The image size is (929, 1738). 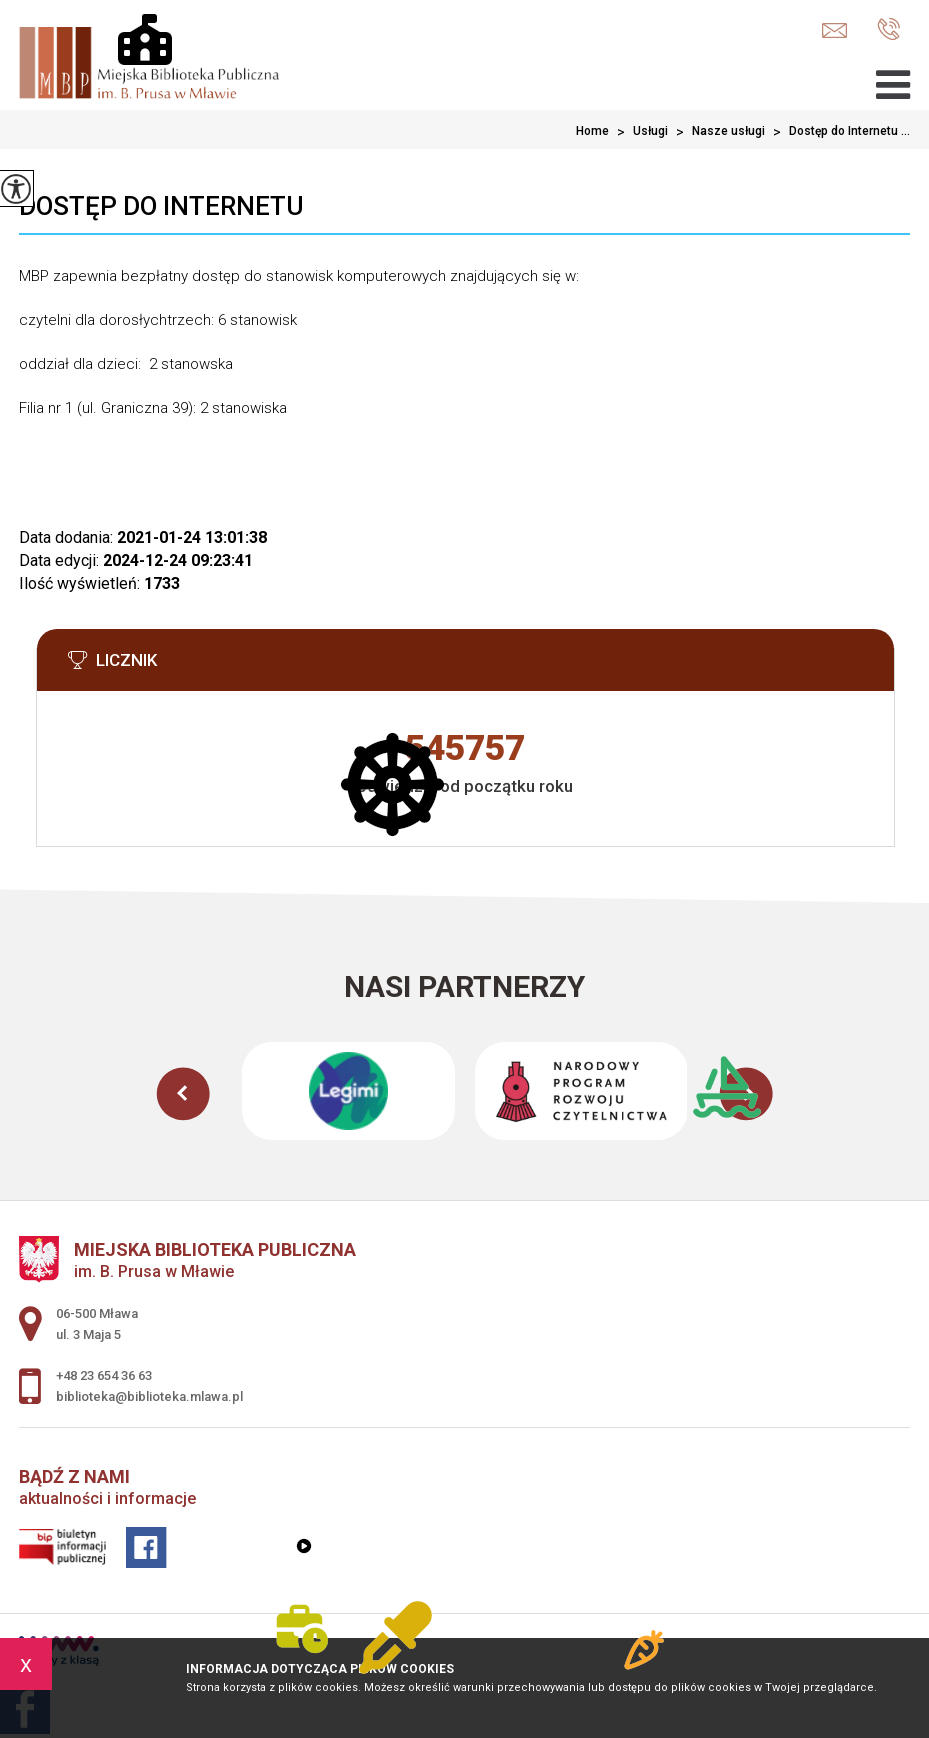 I want to click on navigate to buddhism or dharma-related content, so click(x=392, y=784).